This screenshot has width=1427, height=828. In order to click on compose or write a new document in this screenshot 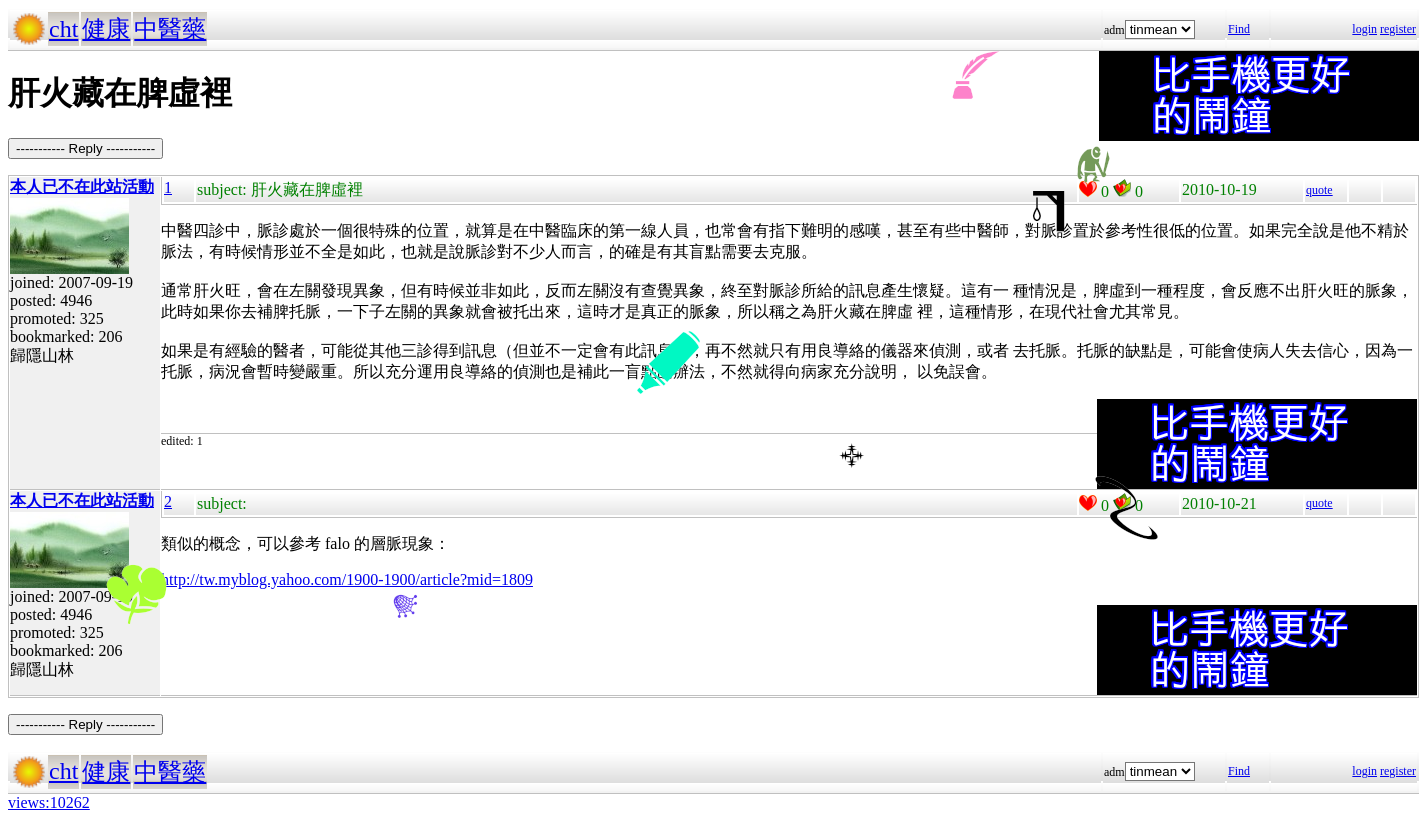, I will do `click(975, 75)`.